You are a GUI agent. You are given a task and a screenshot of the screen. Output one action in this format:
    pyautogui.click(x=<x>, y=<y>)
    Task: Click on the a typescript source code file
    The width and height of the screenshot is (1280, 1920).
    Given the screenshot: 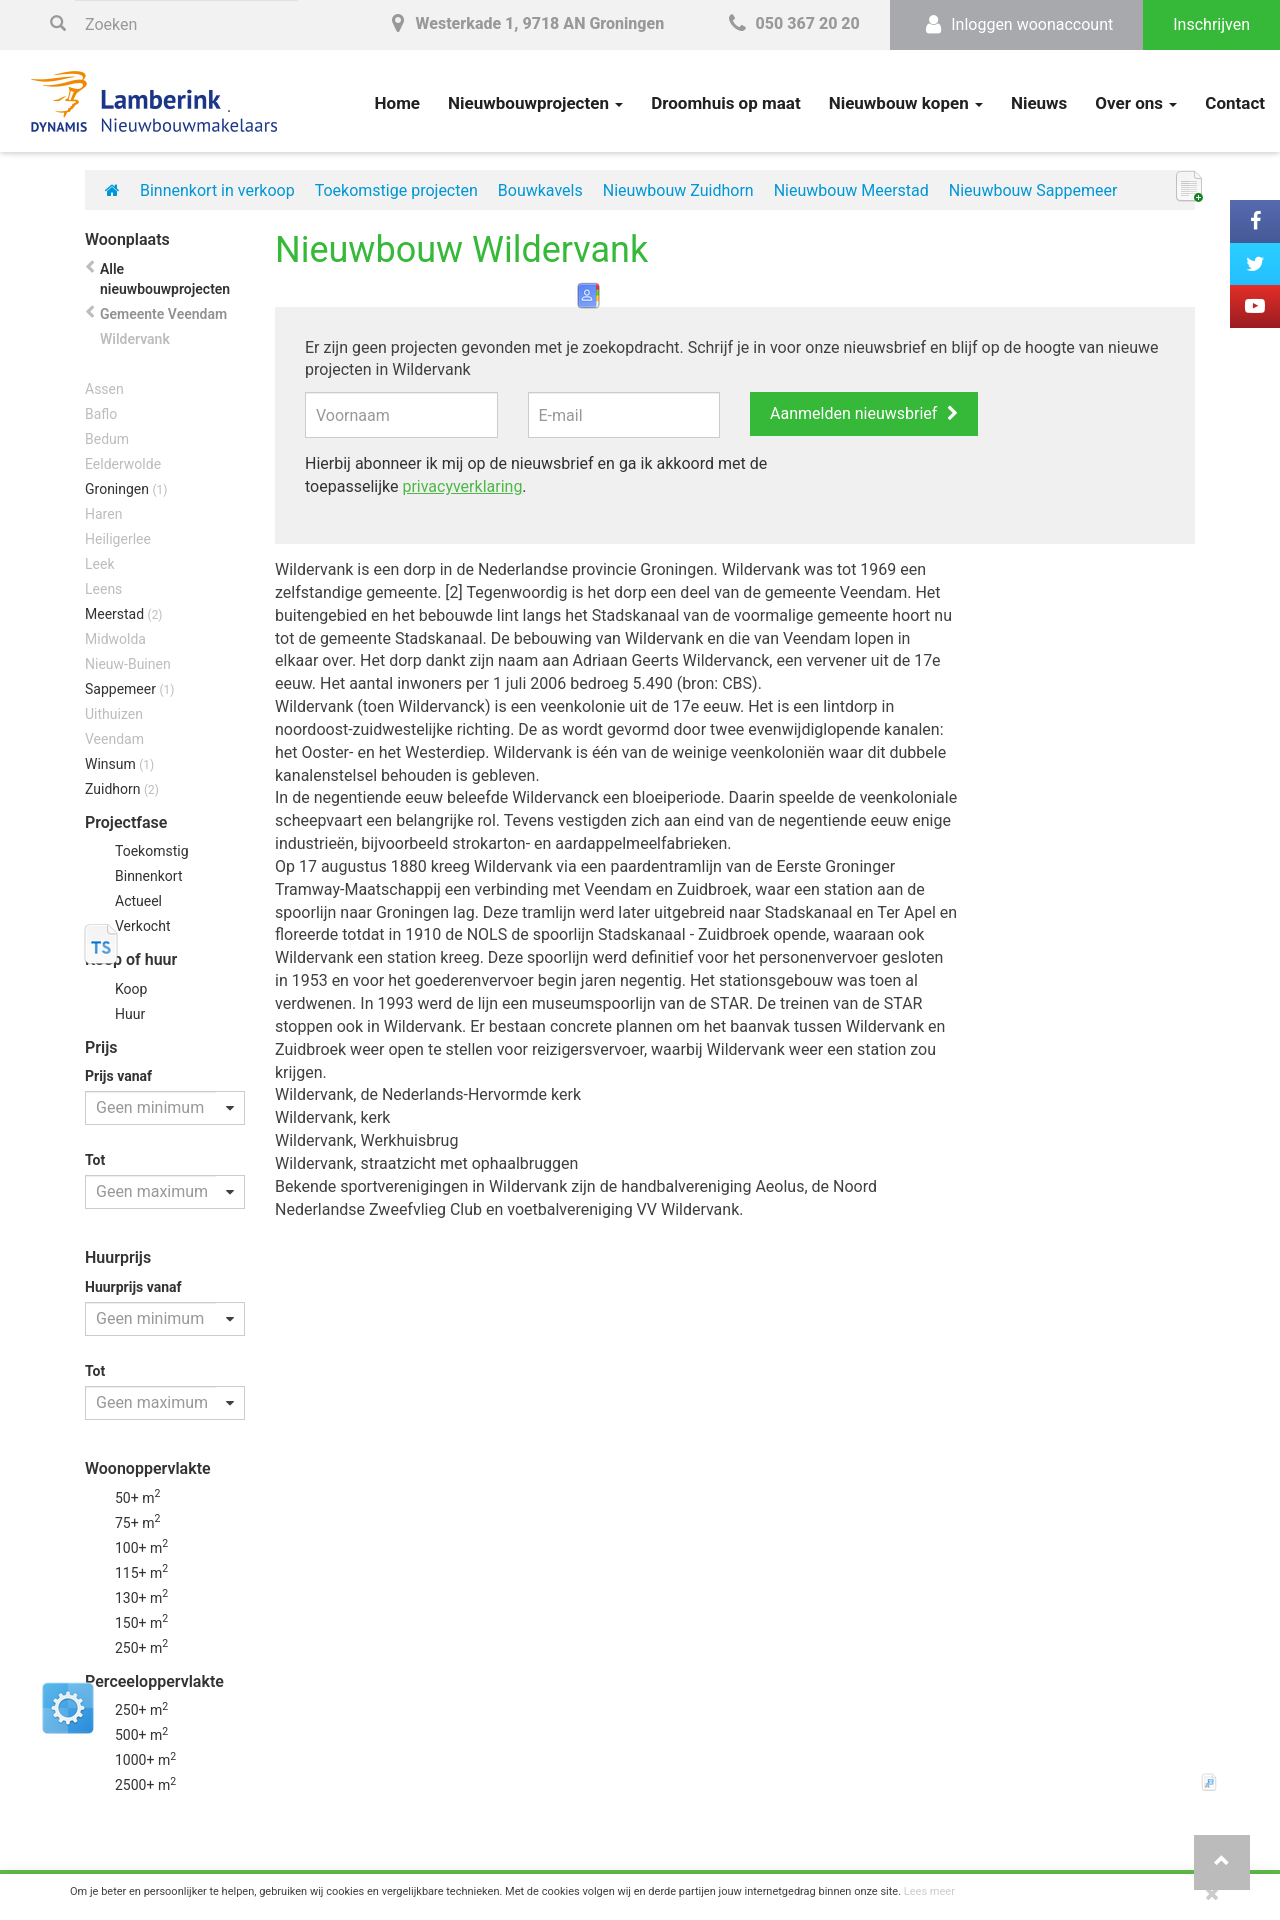 What is the action you would take?
    pyautogui.click(x=101, y=944)
    